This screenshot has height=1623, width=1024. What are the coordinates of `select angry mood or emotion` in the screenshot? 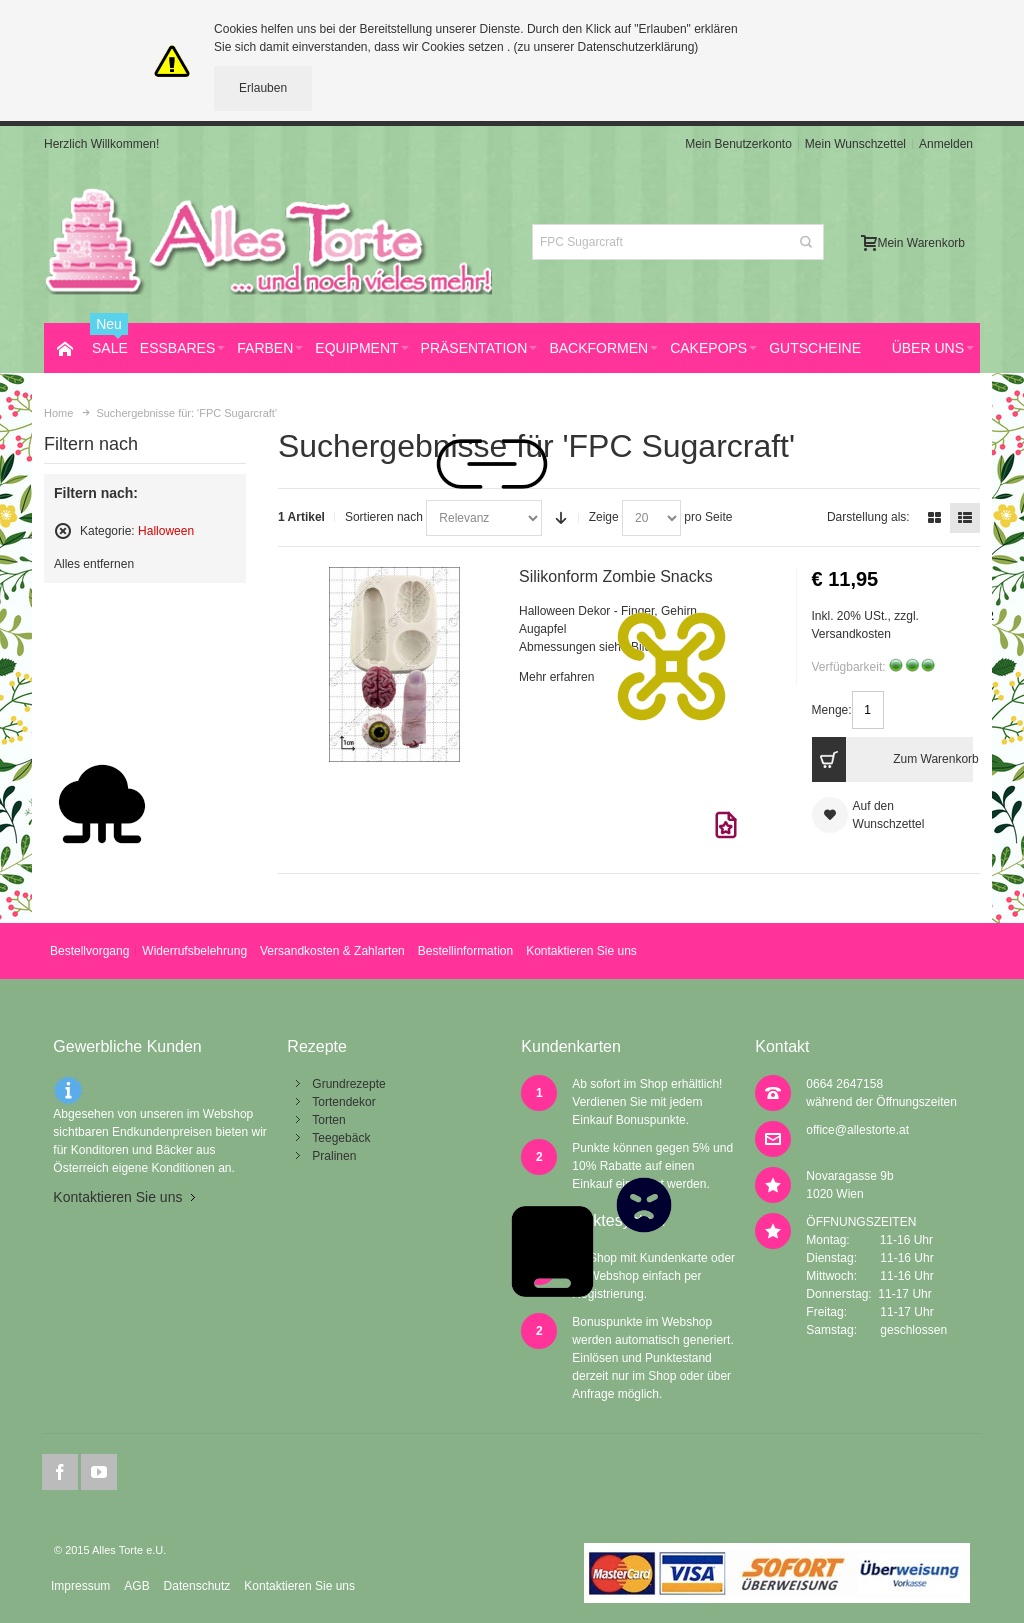 It's located at (644, 1205).